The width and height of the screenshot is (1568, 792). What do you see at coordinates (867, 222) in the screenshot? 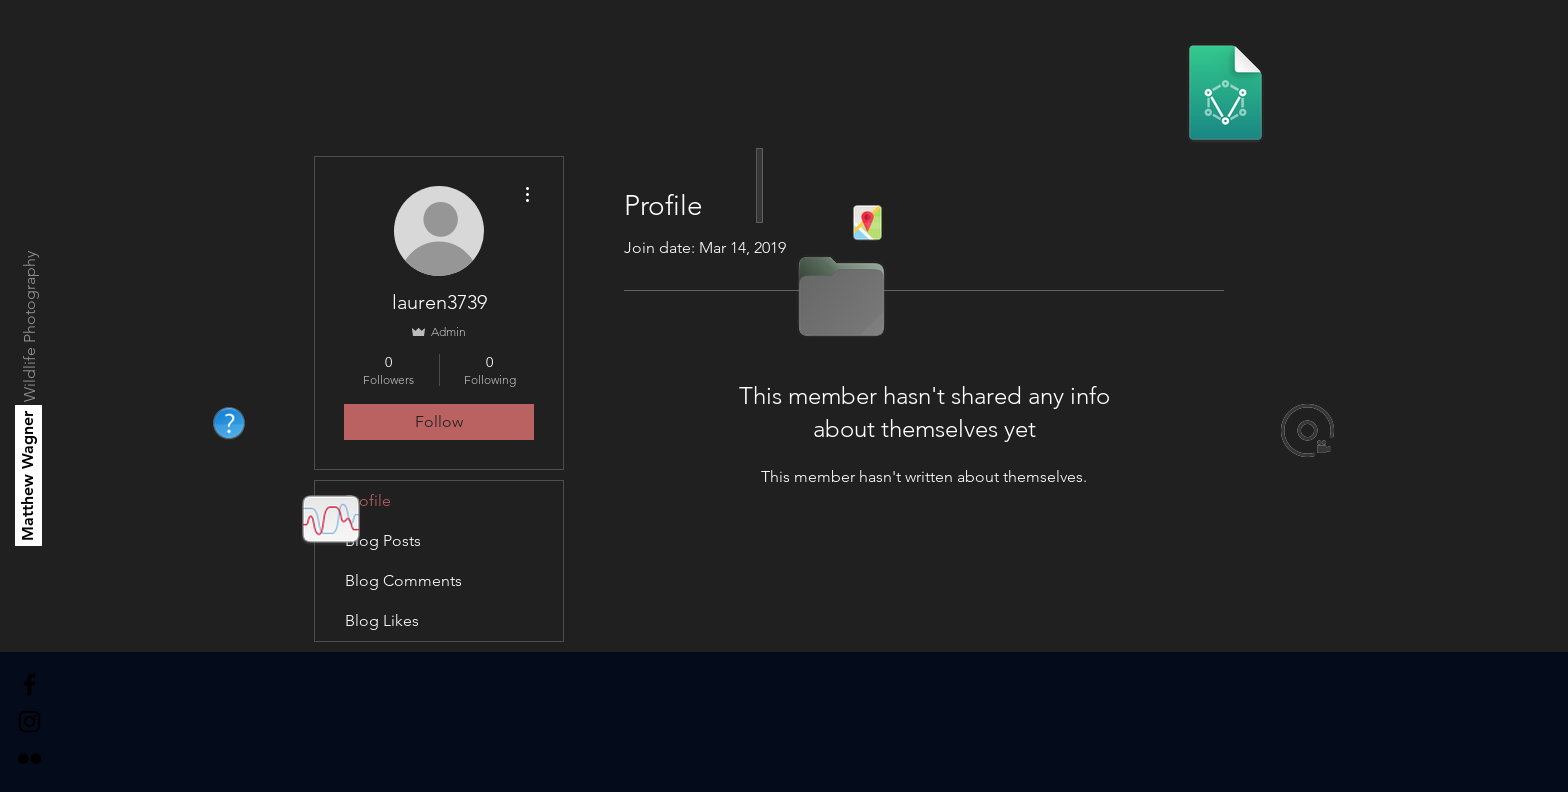
I see `geo+json file containing geographic data` at bounding box center [867, 222].